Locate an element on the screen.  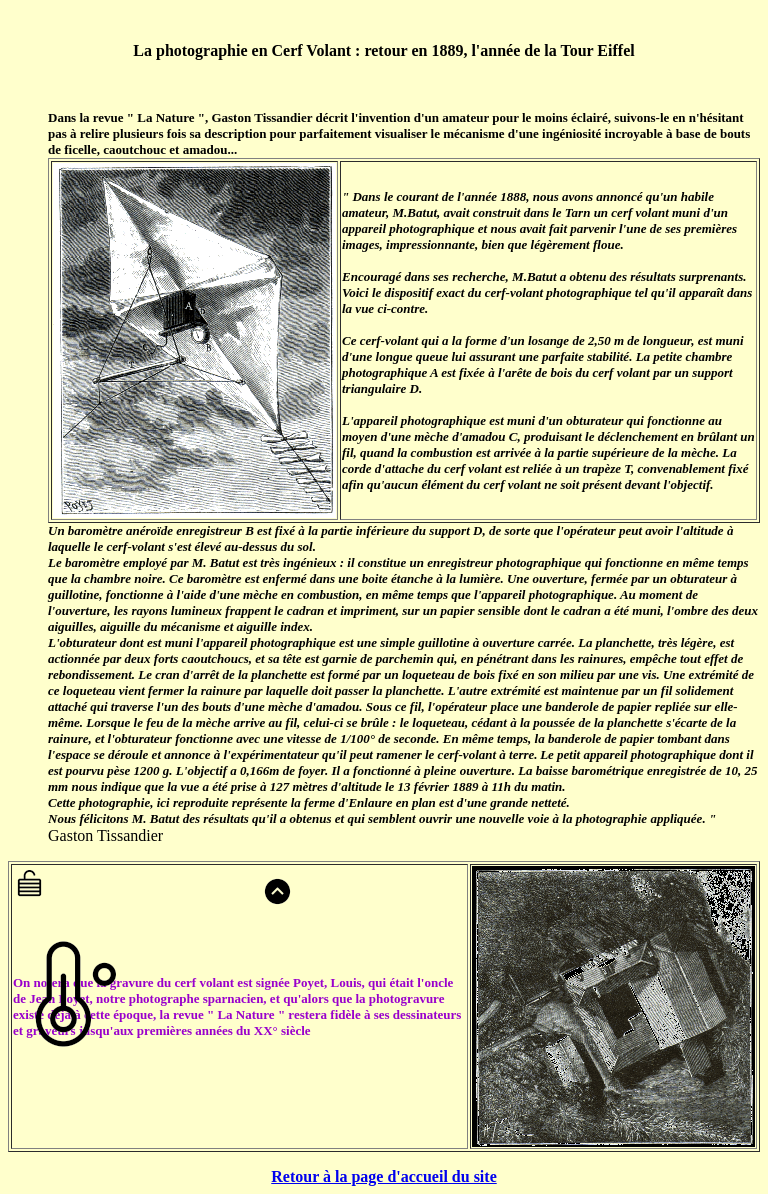
scroll to top of page is located at coordinates (277, 891).